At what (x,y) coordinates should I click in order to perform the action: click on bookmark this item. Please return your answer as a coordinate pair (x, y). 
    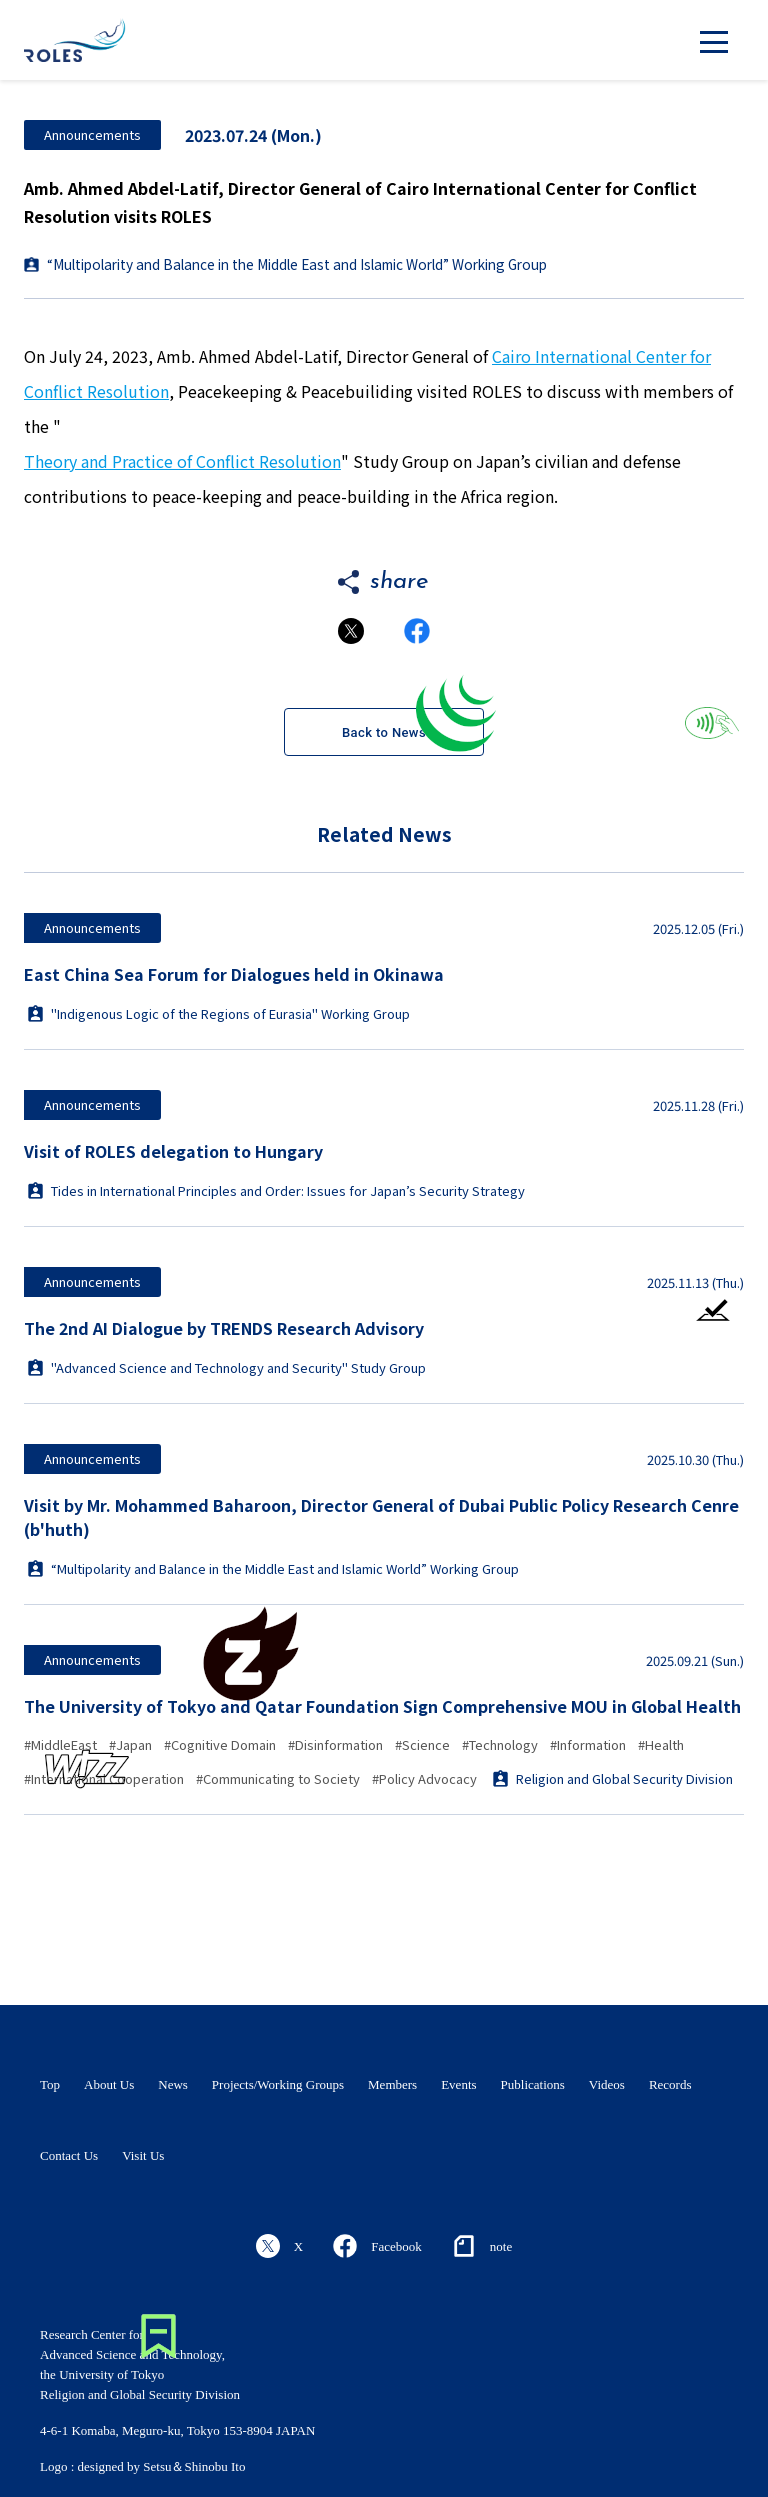
    Looking at the image, I should click on (158, 2335).